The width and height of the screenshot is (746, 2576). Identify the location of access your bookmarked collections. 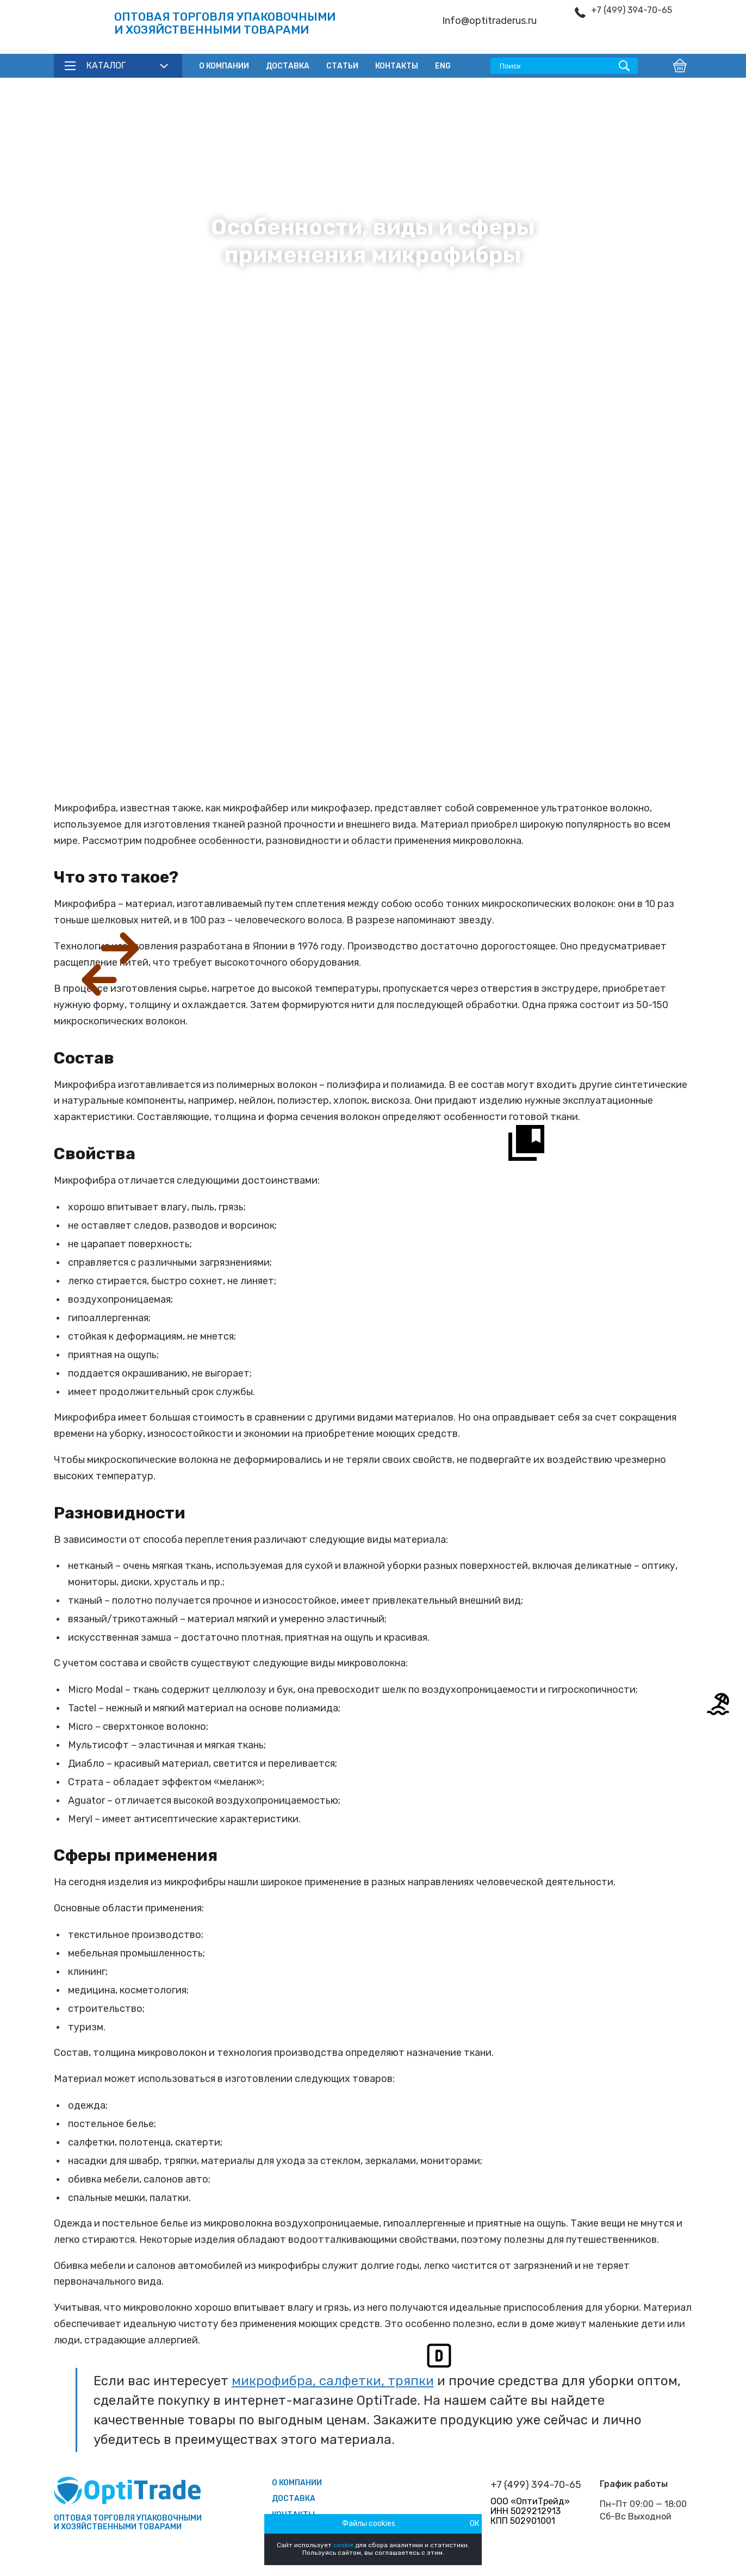
(526, 1143).